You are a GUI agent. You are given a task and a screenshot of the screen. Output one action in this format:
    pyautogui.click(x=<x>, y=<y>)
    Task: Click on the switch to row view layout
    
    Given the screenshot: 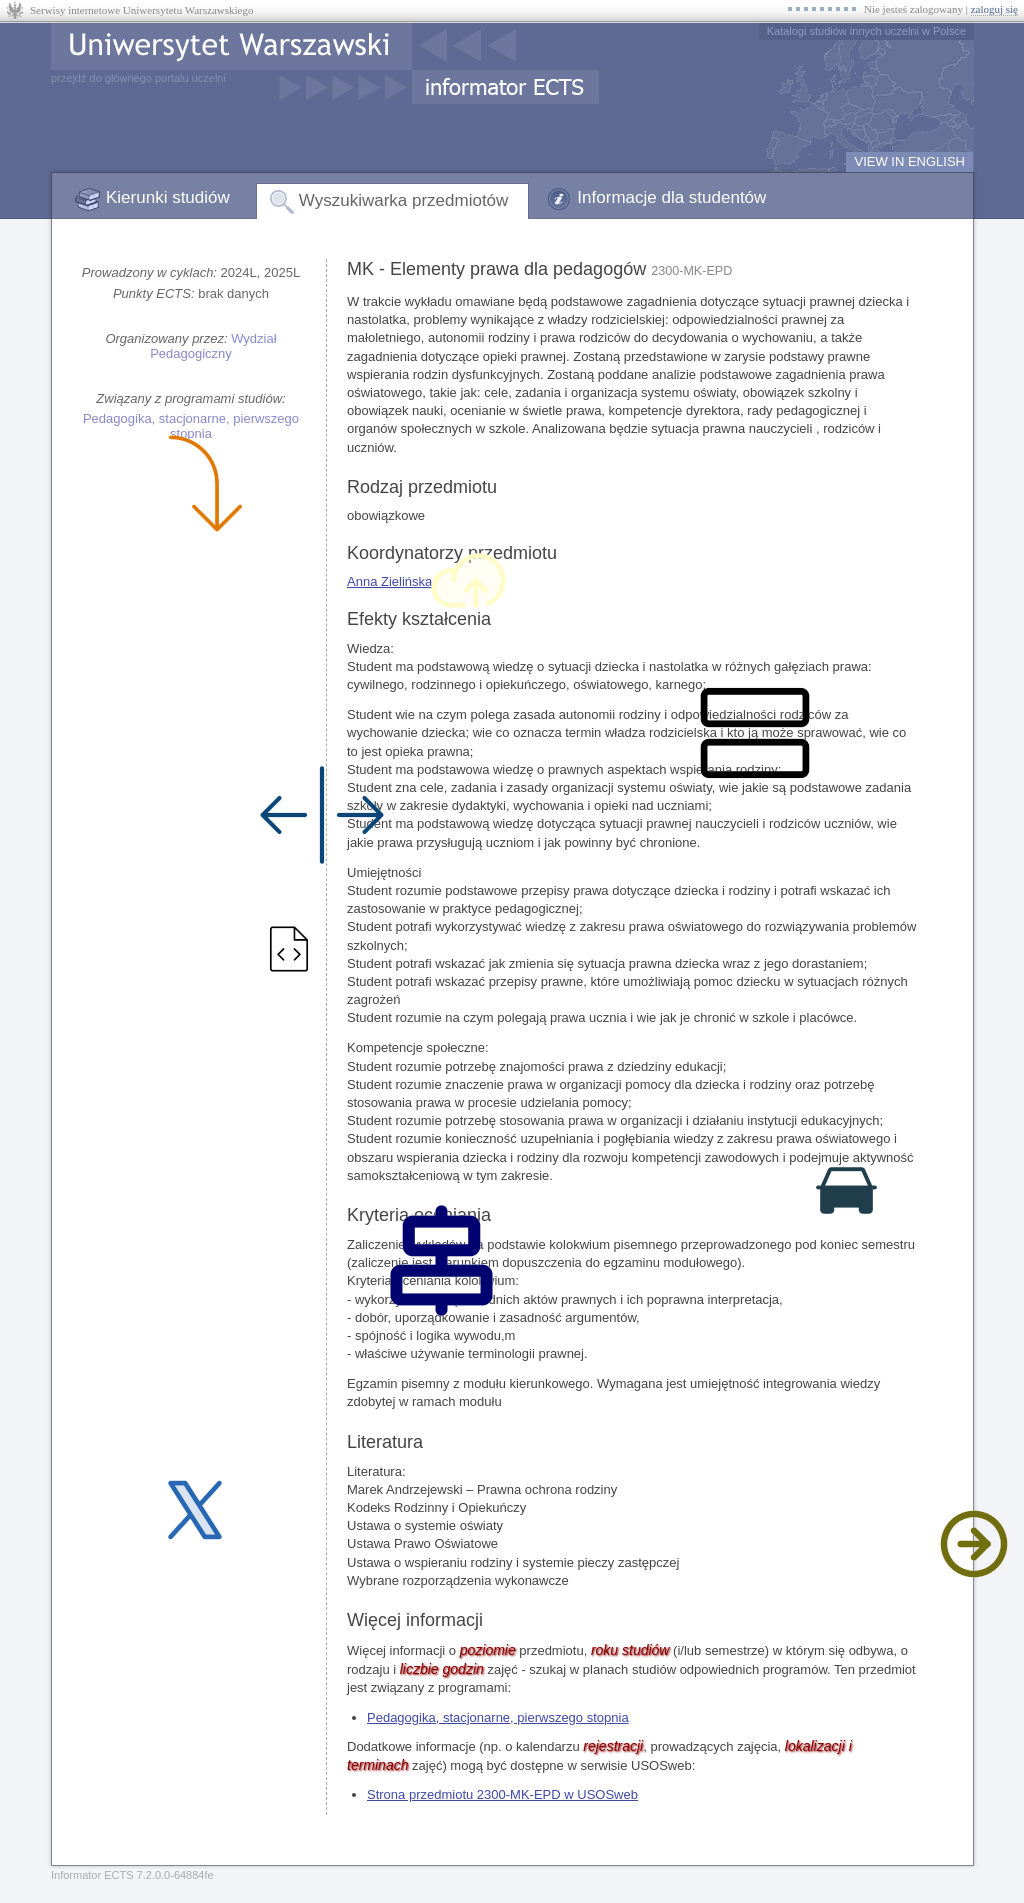 What is the action you would take?
    pyautogui.click(x=755, y=733)
    